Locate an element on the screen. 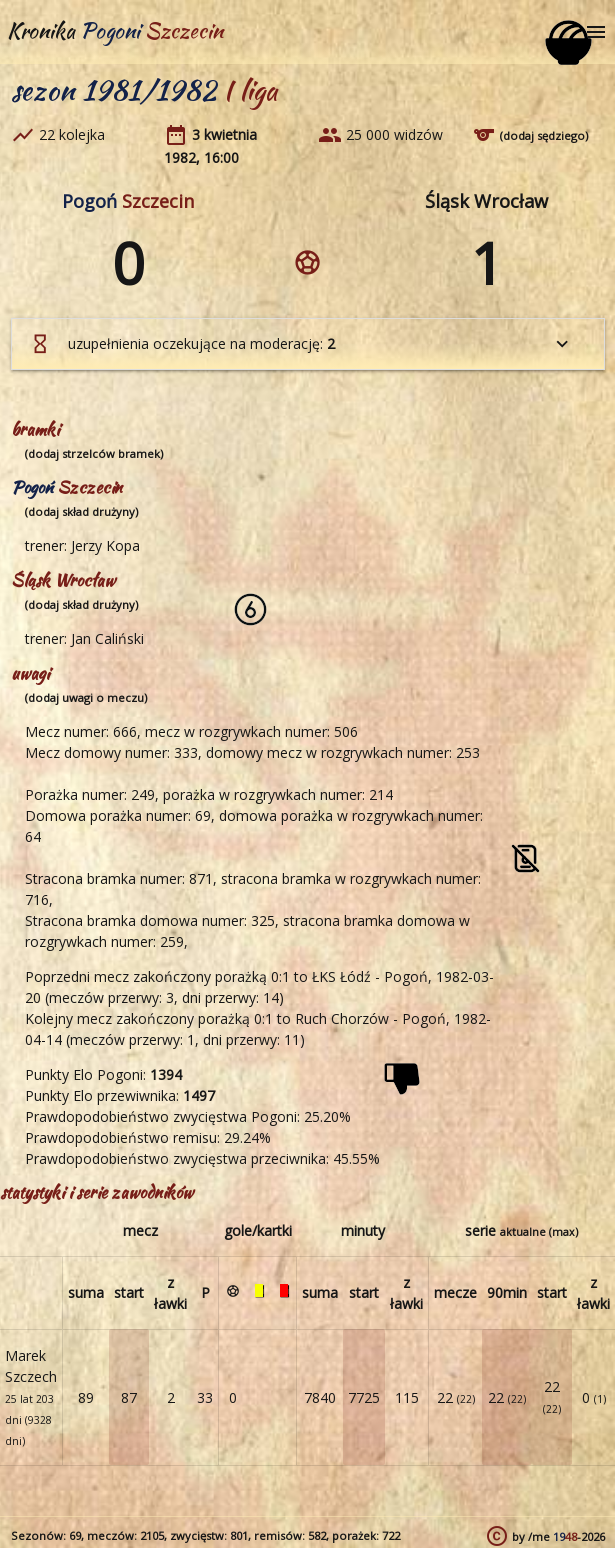 Image resolution: width=615 pixels, height=1548 pixels. view food or meal options is located at coordinates (568, 43).